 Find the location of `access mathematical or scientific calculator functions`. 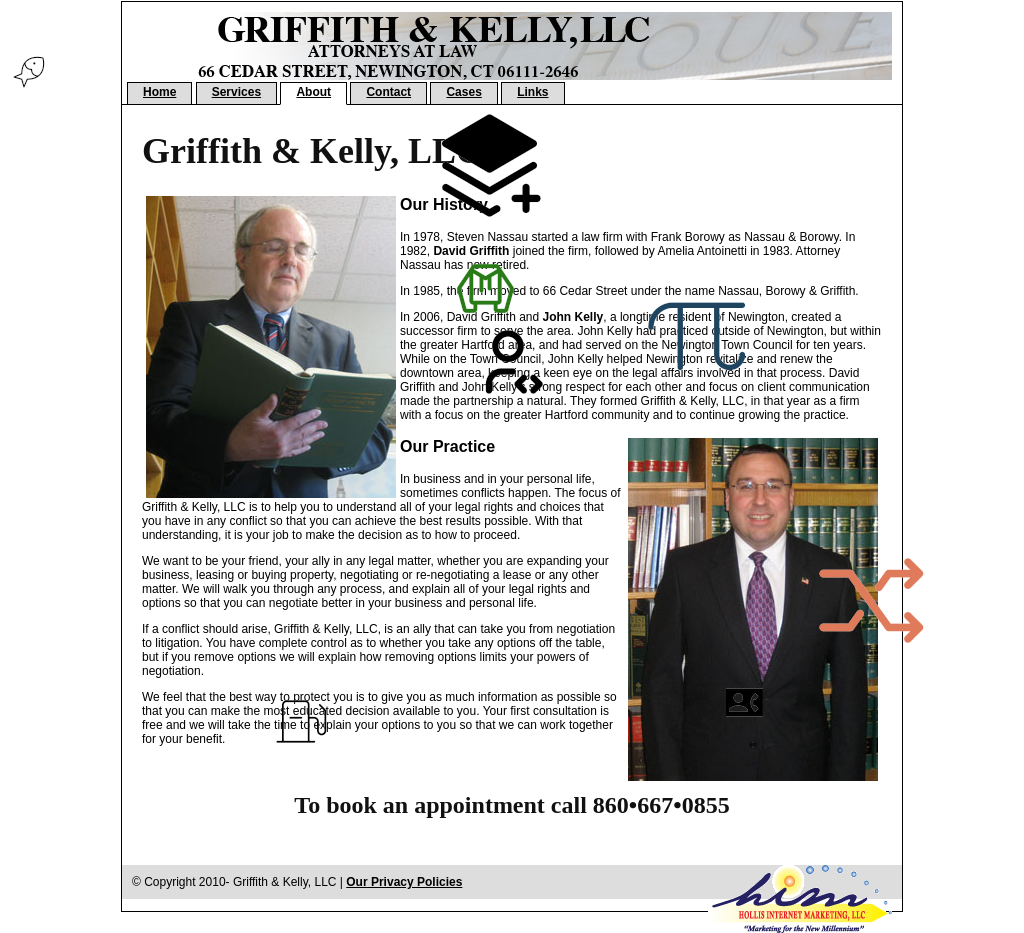

access mathematical or scientific calculator functions is located at coordinates (698, 334).